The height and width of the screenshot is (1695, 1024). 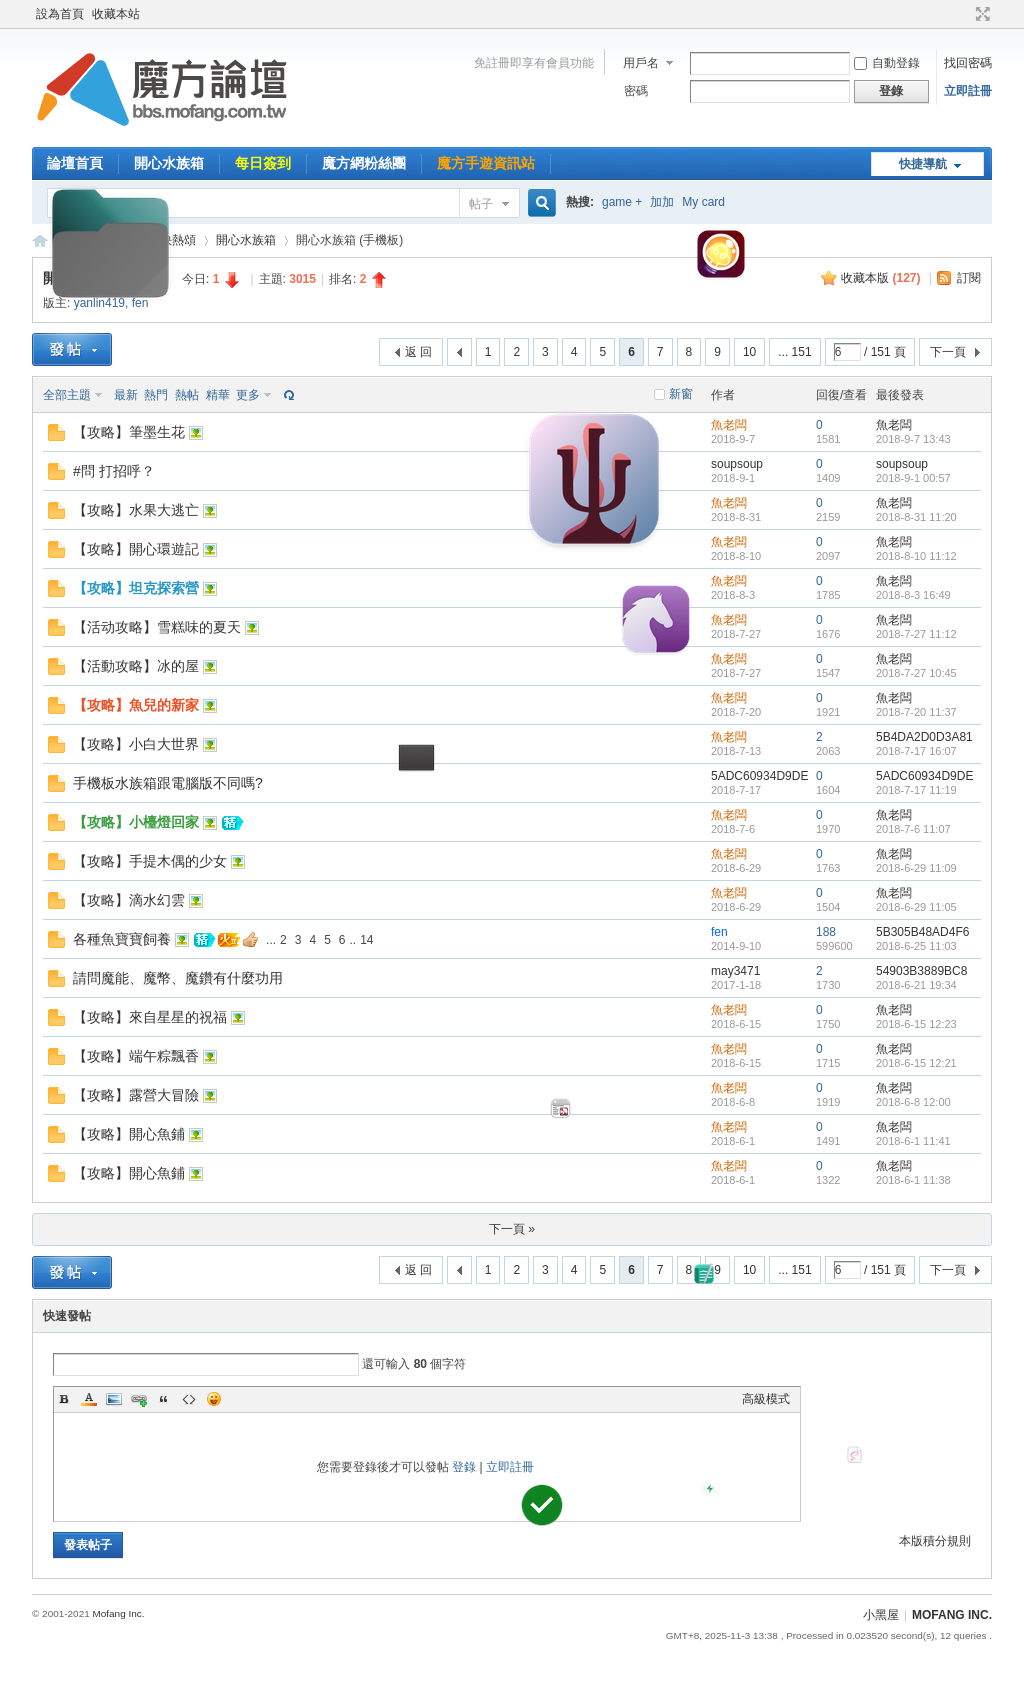 I want to click on scss stylesheet file, so click(x=854, y=1454).